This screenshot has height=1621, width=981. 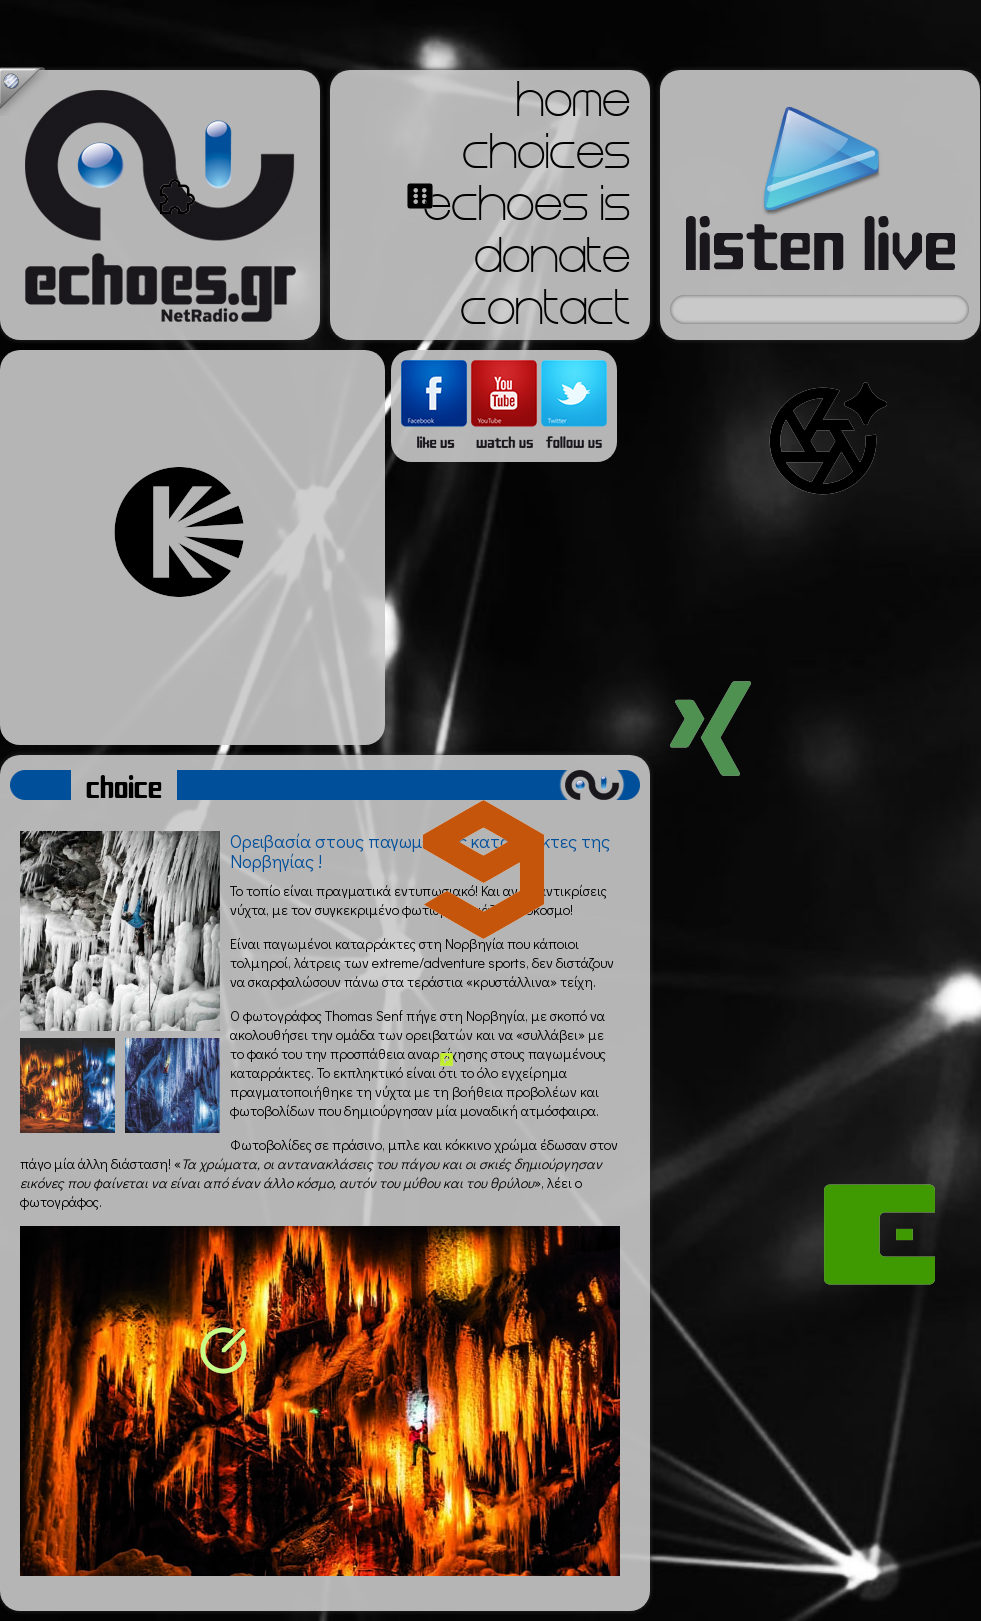 I want to click on roll the dice or generate a random result, so click(x=420, y=196).